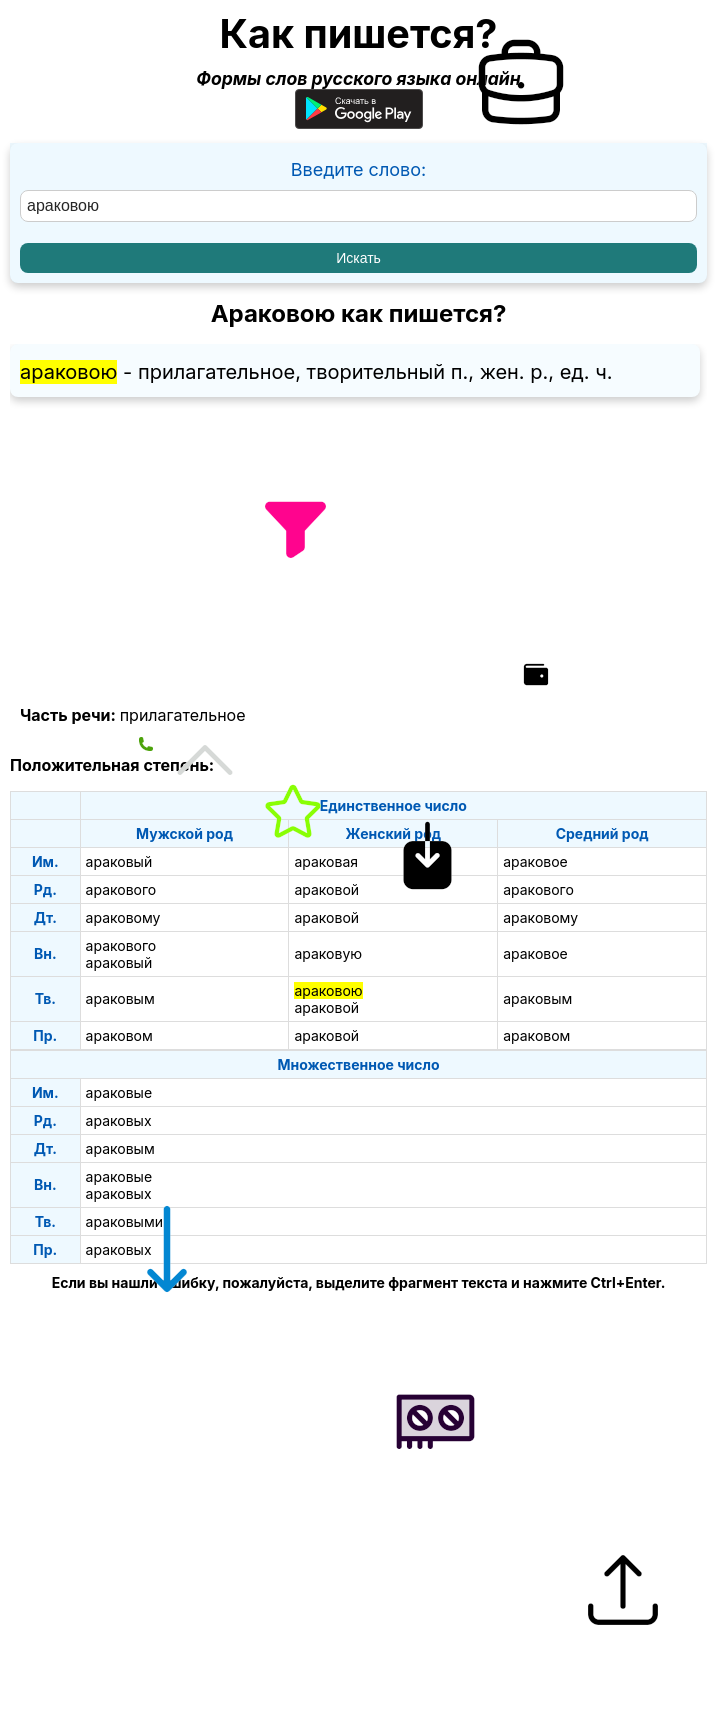 The width and height of the screenshot is (717, 1719). I want to click on collapse an expanded section, so click(205, 760).